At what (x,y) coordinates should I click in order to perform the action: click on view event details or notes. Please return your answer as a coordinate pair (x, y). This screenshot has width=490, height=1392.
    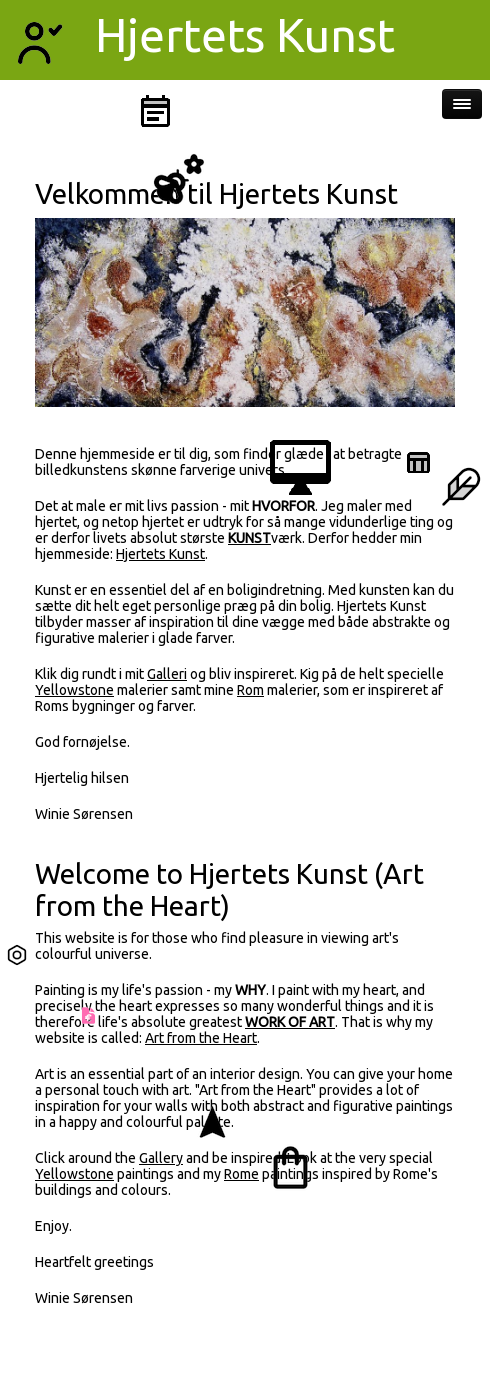
    Looking at the image, I should click on (155, 112).